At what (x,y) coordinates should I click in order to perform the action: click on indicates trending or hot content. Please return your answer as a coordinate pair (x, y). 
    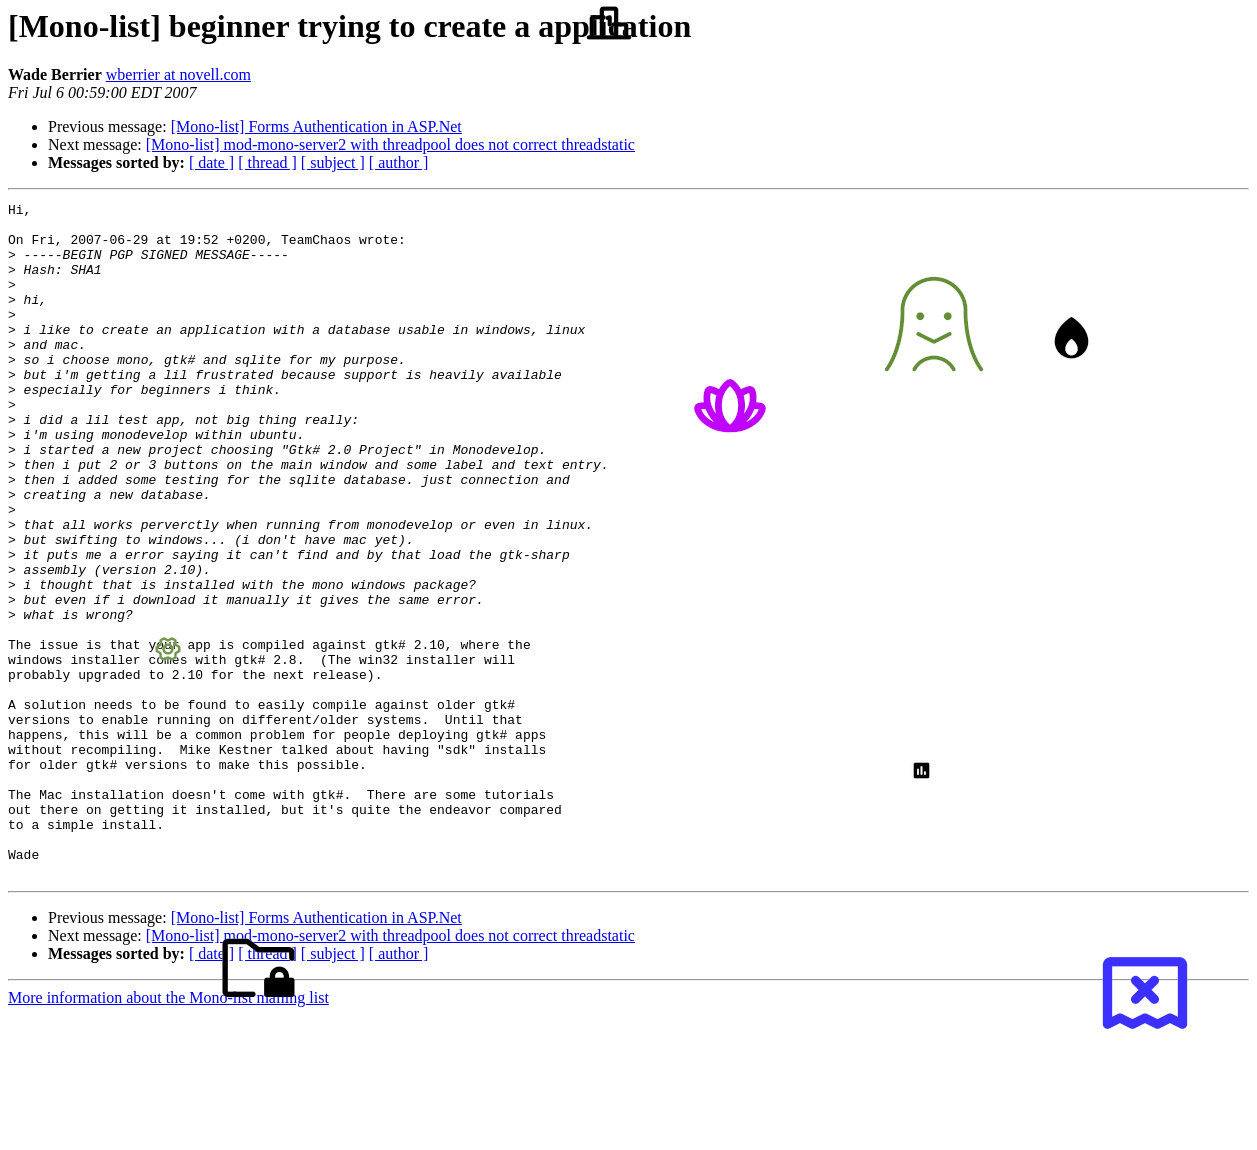
    Looking at the image, I should click on (1071, 338).